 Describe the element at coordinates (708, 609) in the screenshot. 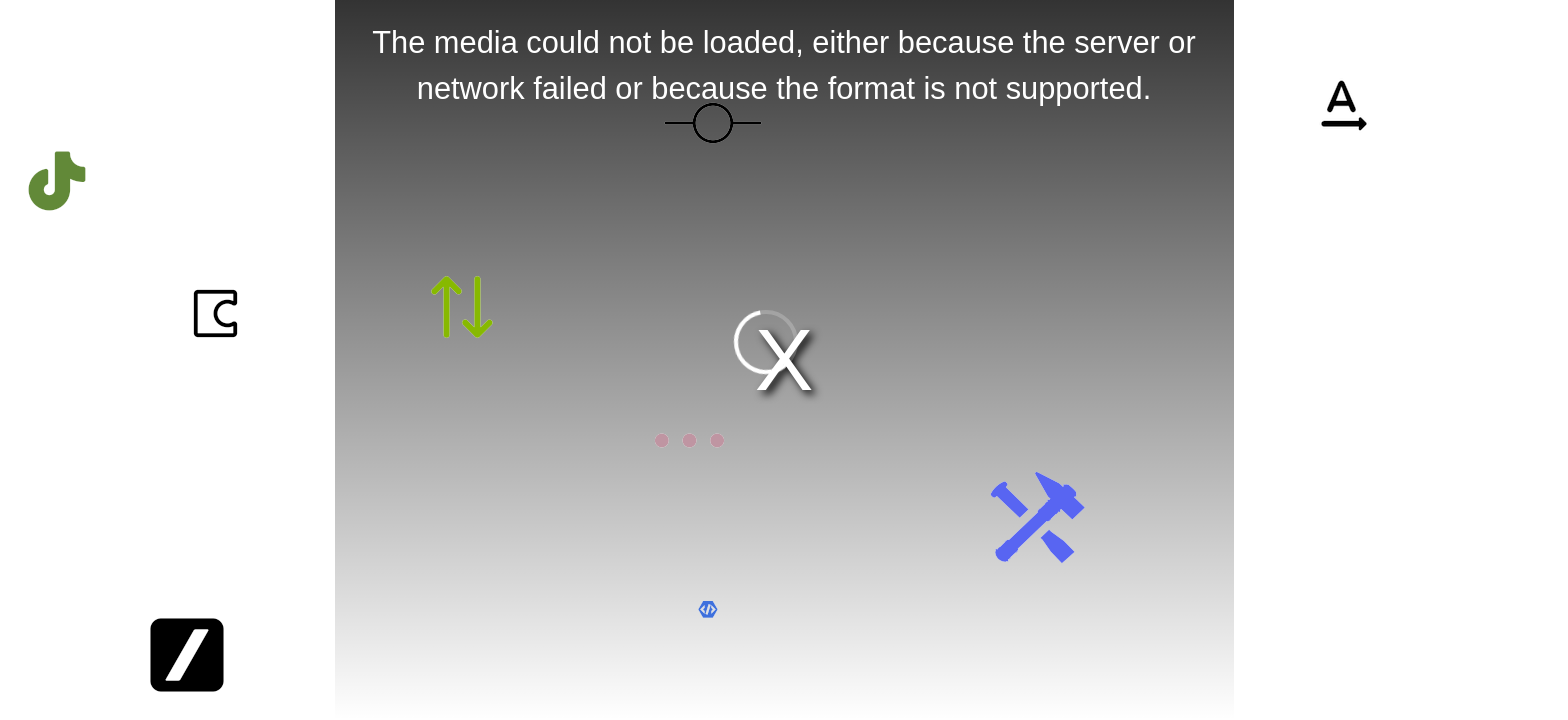

I see `indicates an early verified bot developer badge on discord` at that location.